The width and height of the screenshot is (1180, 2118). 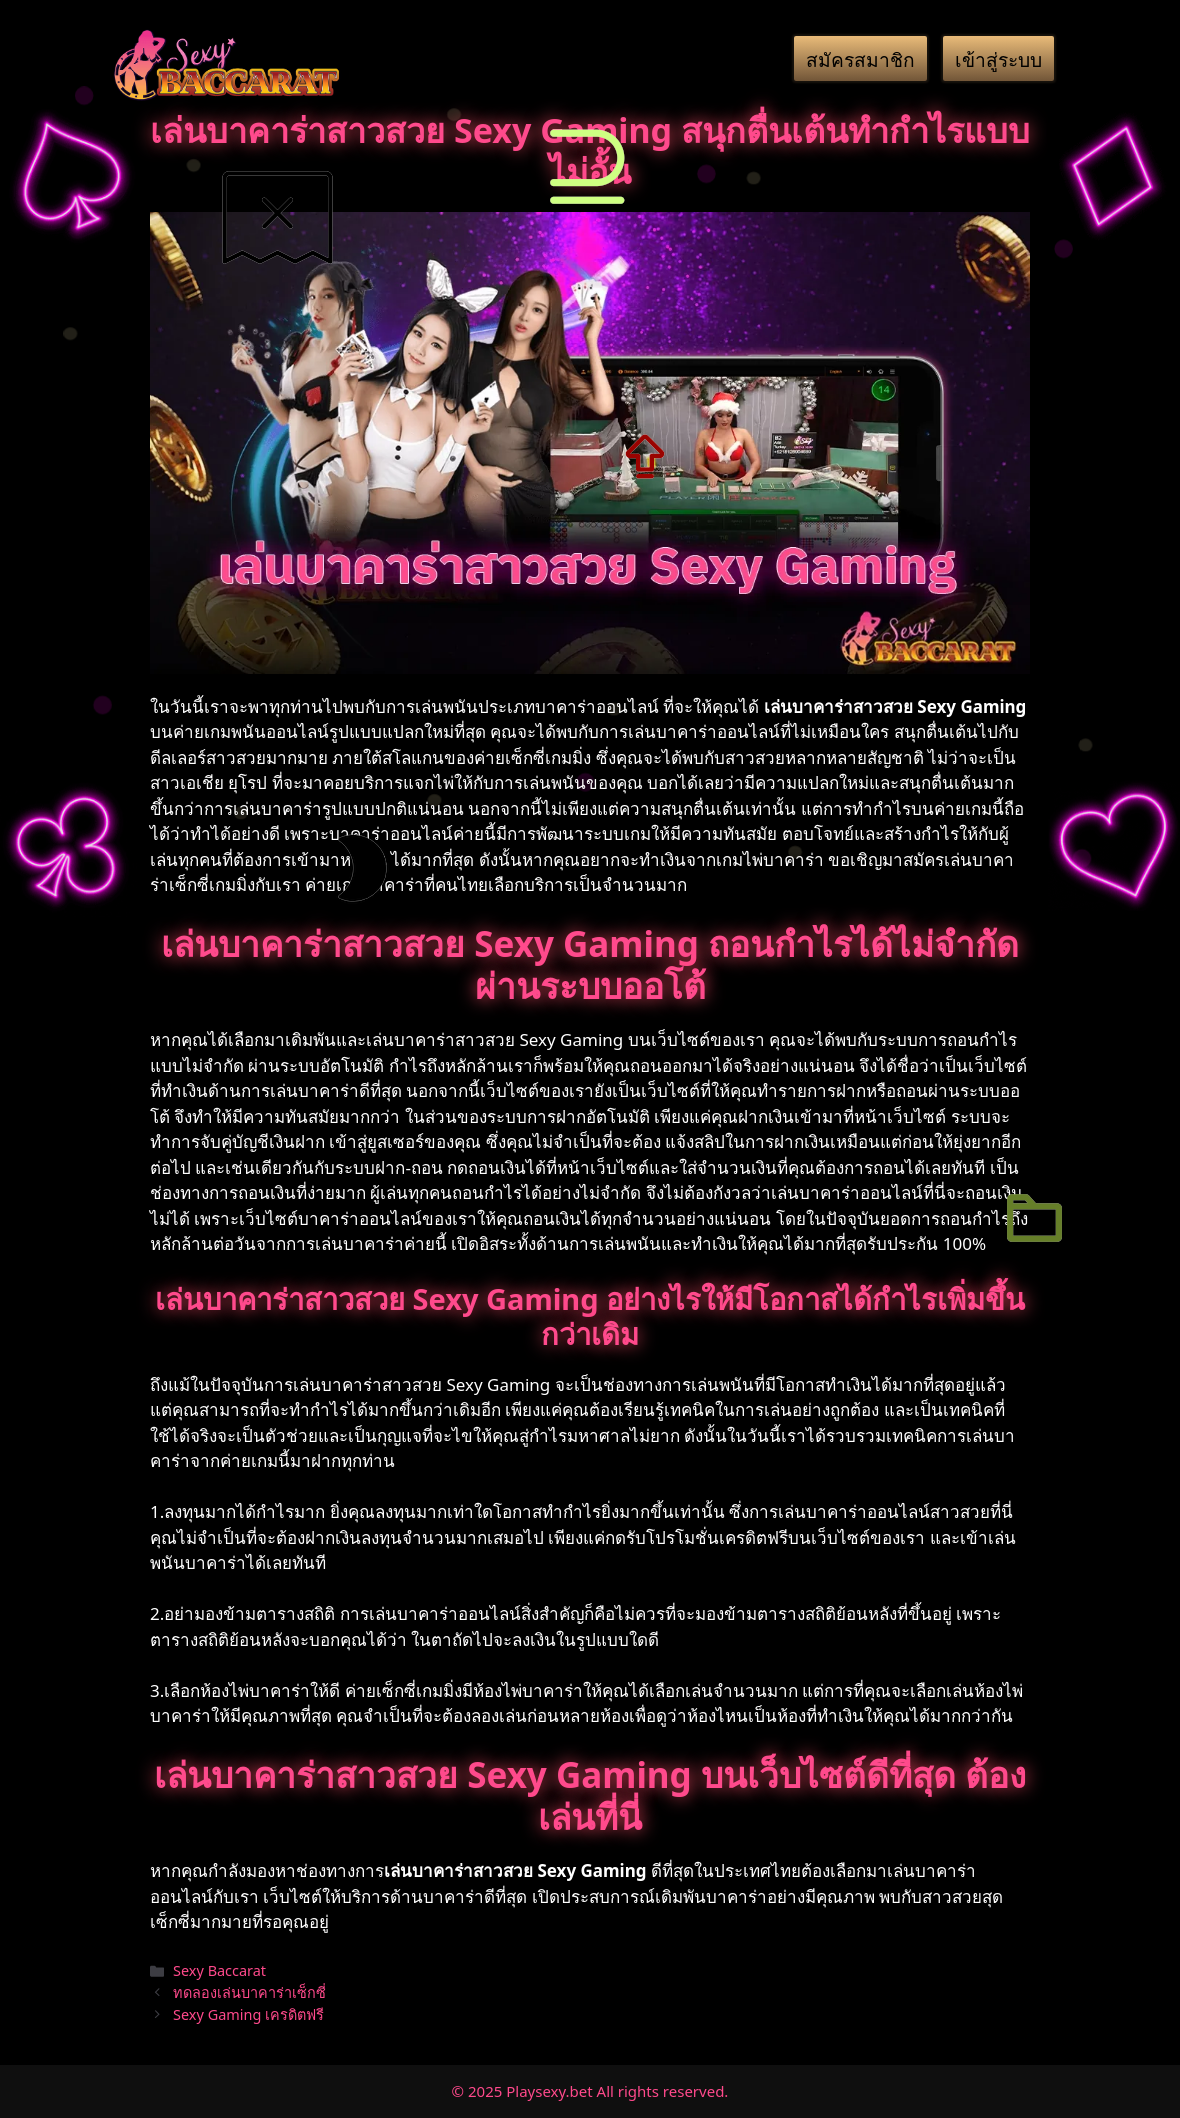 I want to click on indicates a superset relationship in mathematical notation, so click(x=585, y=168).